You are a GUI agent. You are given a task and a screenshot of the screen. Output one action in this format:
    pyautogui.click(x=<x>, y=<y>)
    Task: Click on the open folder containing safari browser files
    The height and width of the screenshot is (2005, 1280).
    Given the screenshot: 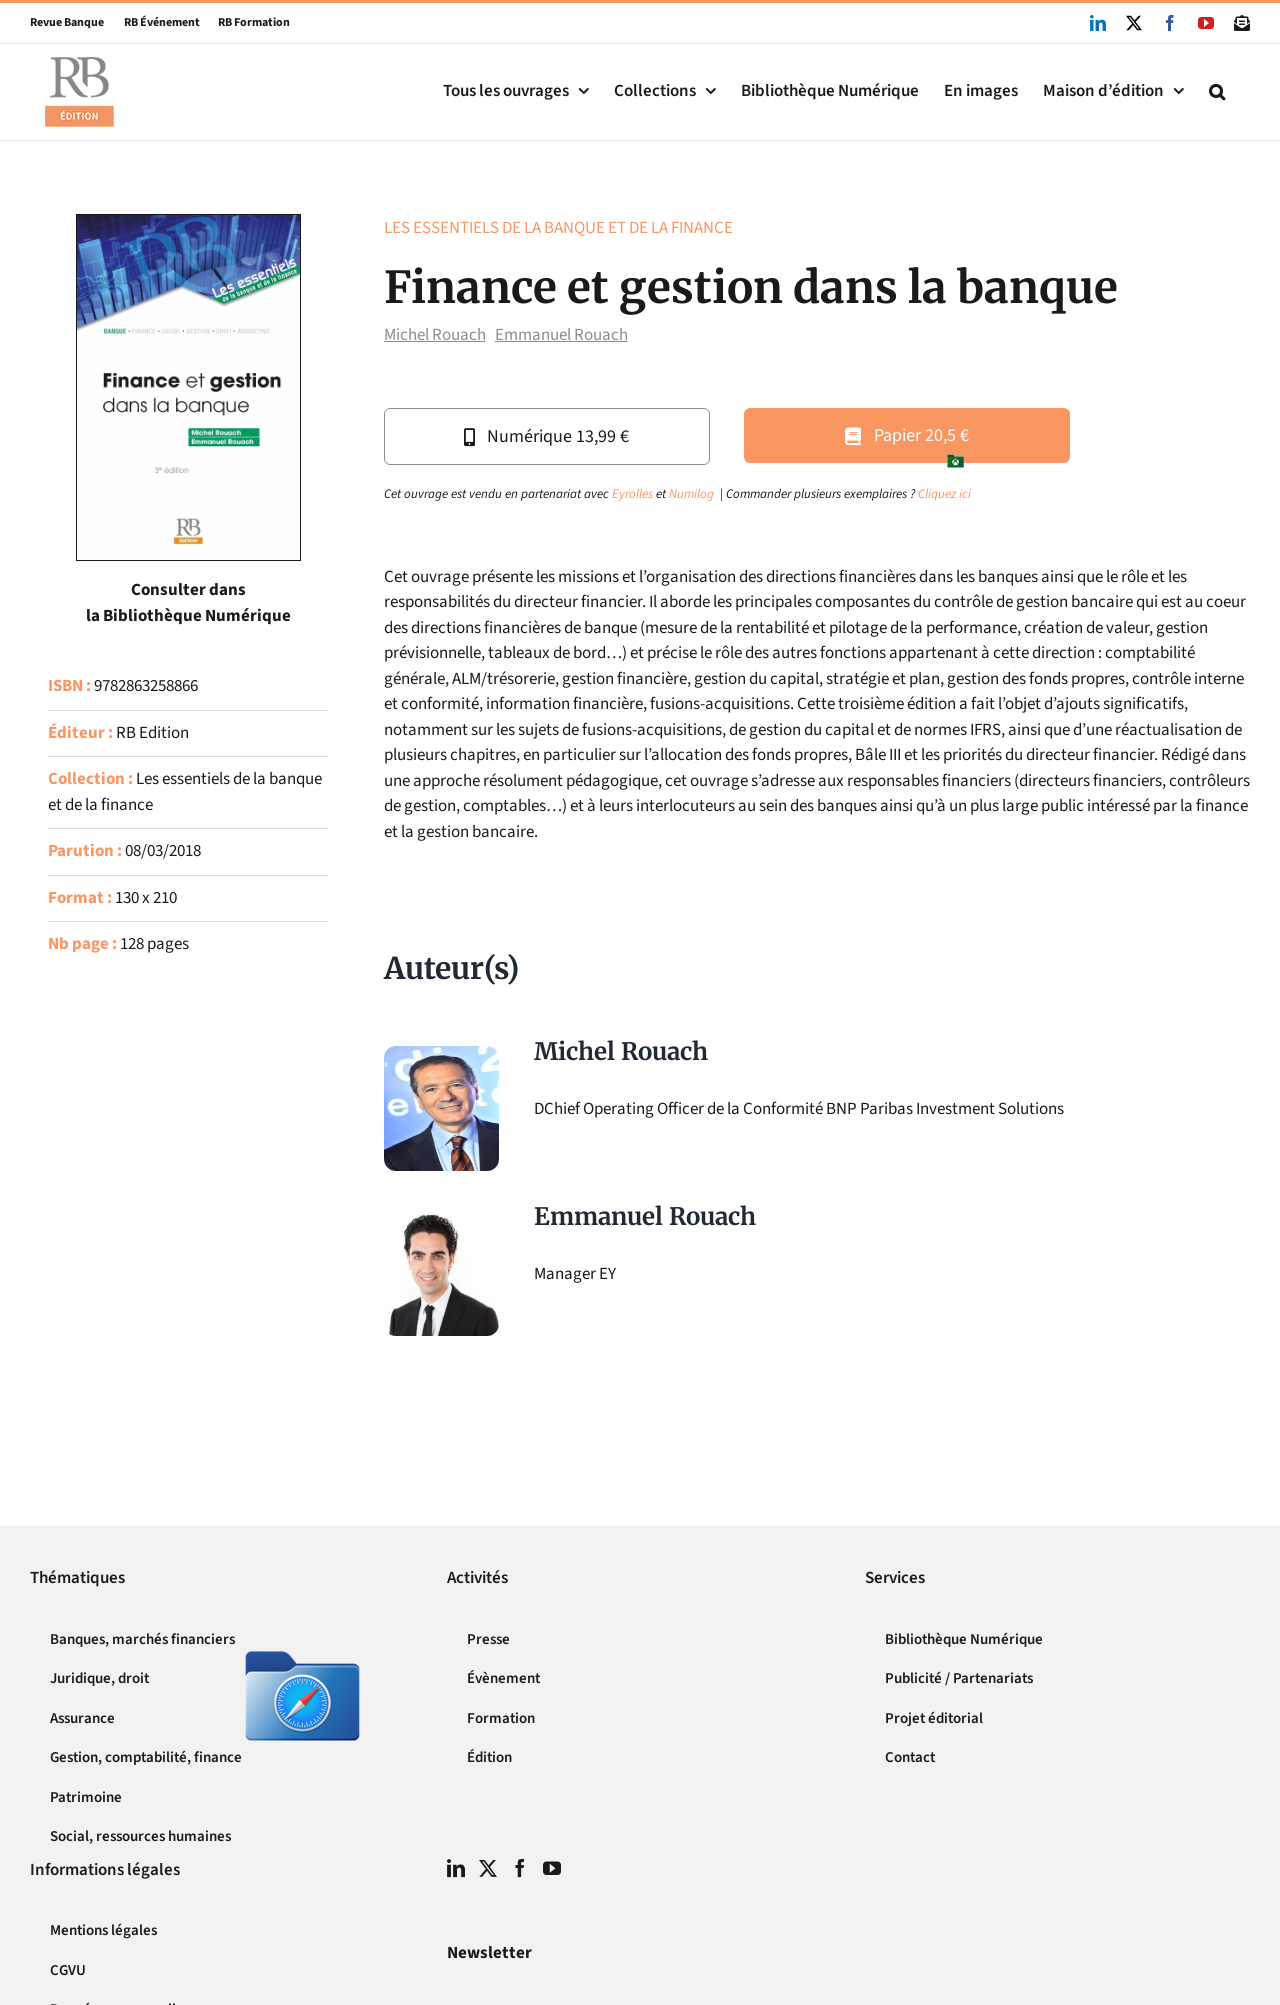 What is the action you would take?
    pyautogui.click(x=302, y=1699)
    